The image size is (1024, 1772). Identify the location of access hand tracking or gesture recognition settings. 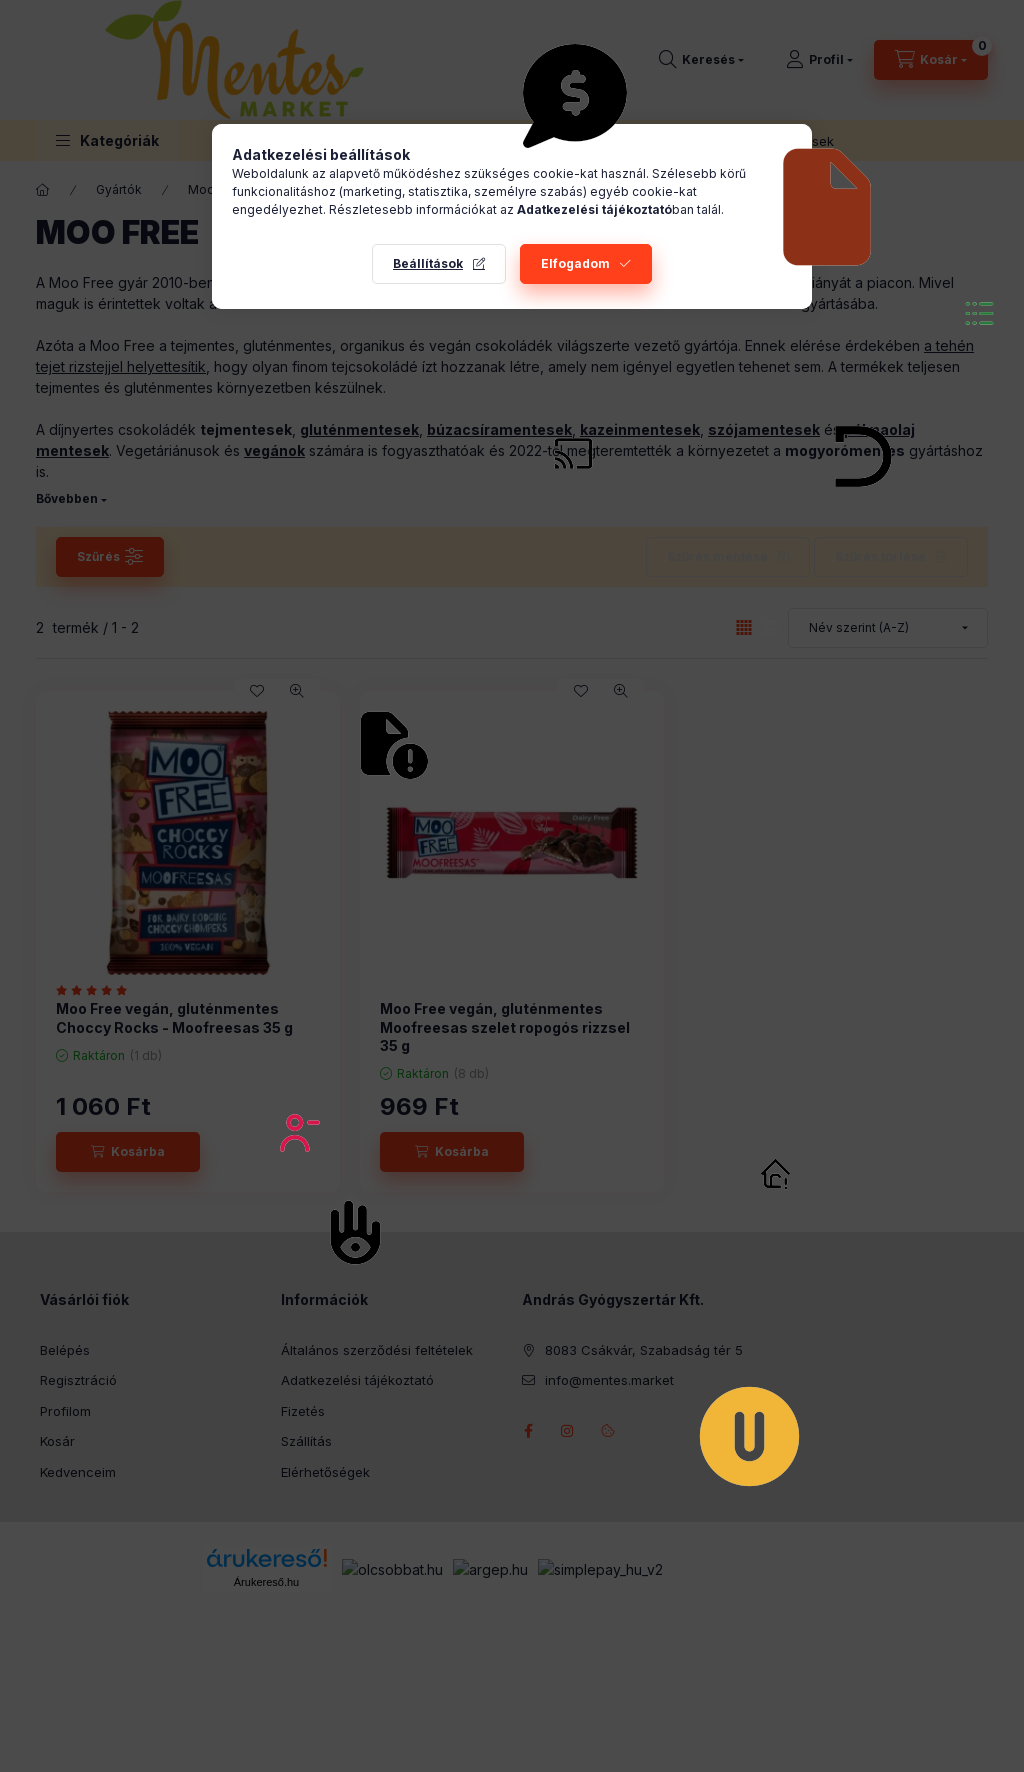
(355, 1232).